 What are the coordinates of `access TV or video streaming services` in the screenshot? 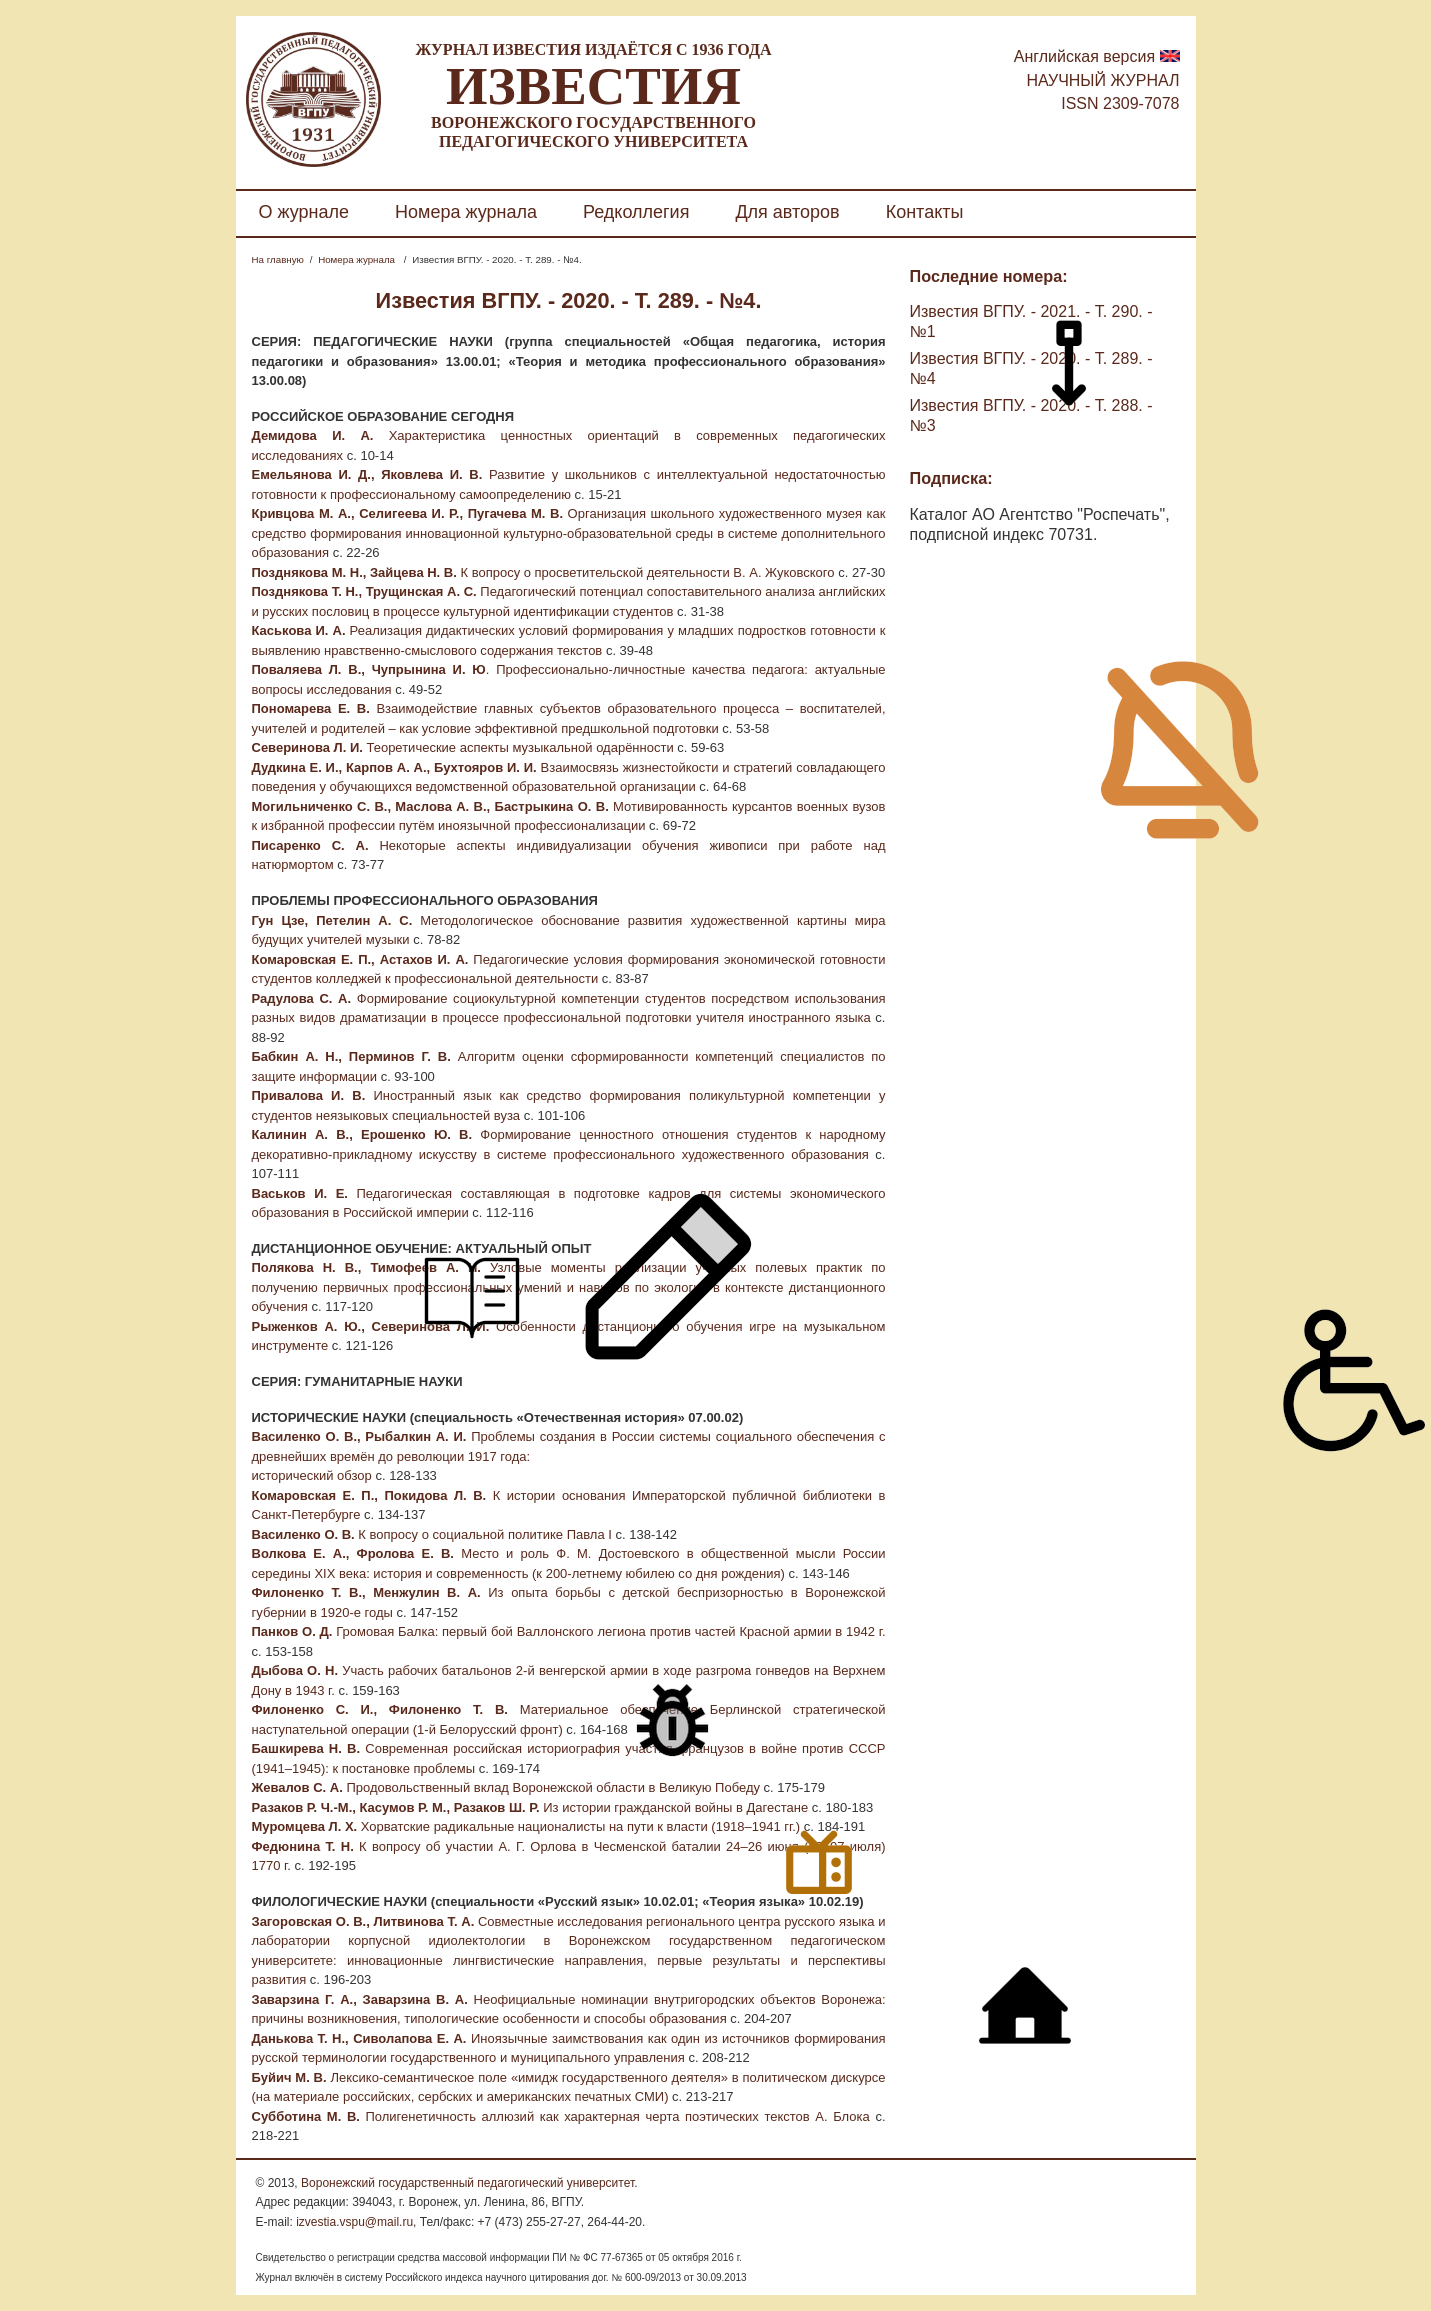 It's located at (819, 1866).